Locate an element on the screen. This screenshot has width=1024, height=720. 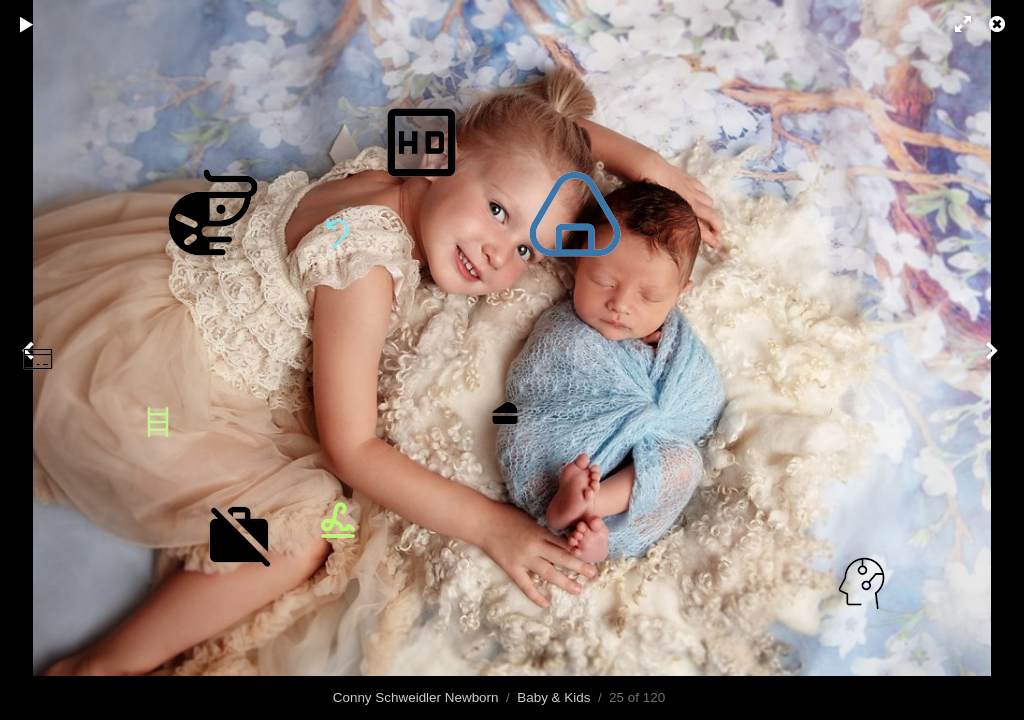
discard changes and revert to previous state is located at coordinates (337, 233).